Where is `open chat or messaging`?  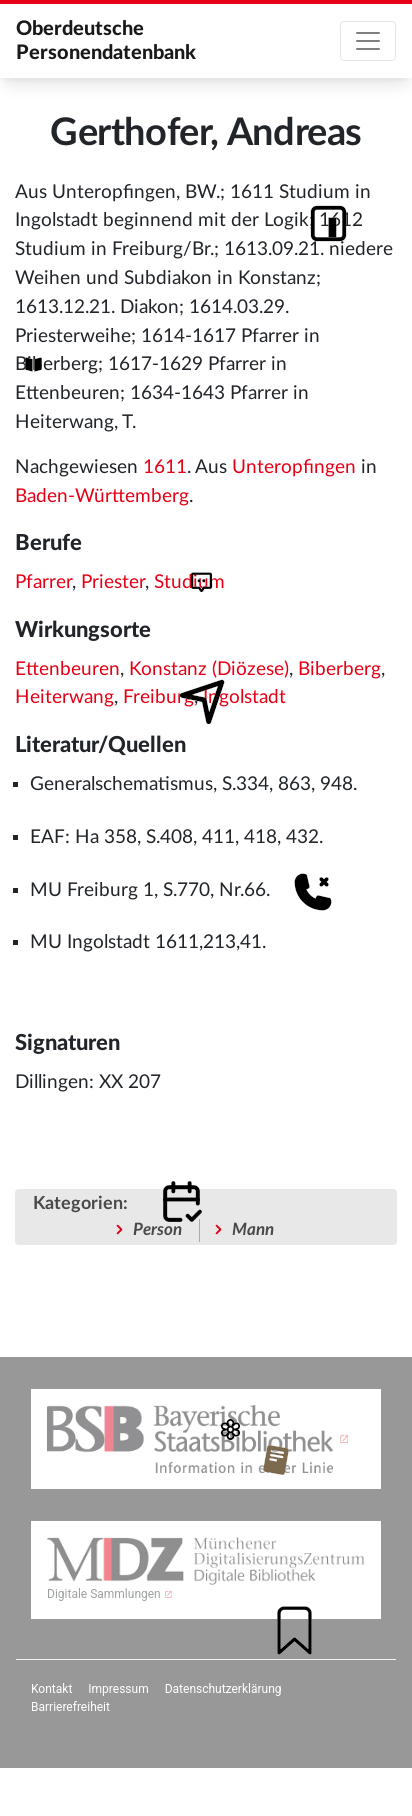 open chat or messaging is located at coordinates (201, 581).